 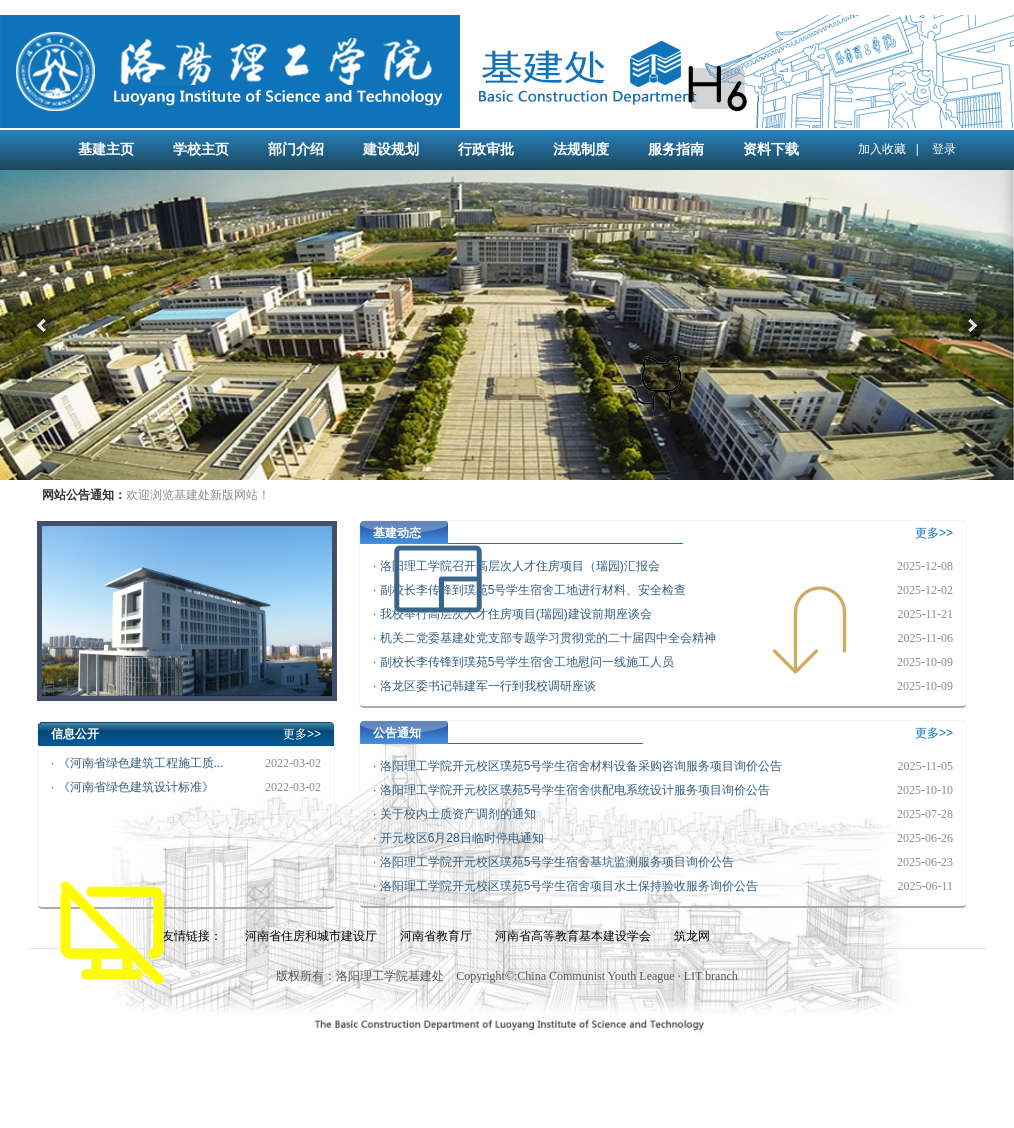 What do you see at coordinates (714, 87) in the screenshot?
I see `format text as heading level 6` at bounding box center [714, 87].